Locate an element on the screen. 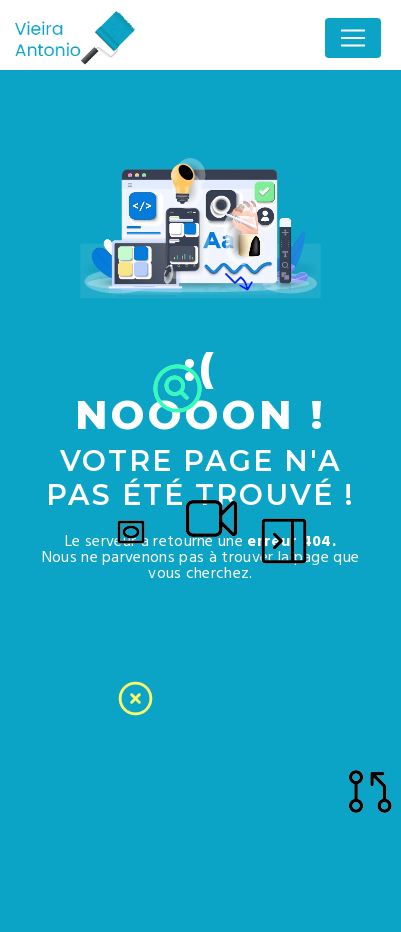  tap to search is located at coordinates (177, 388).